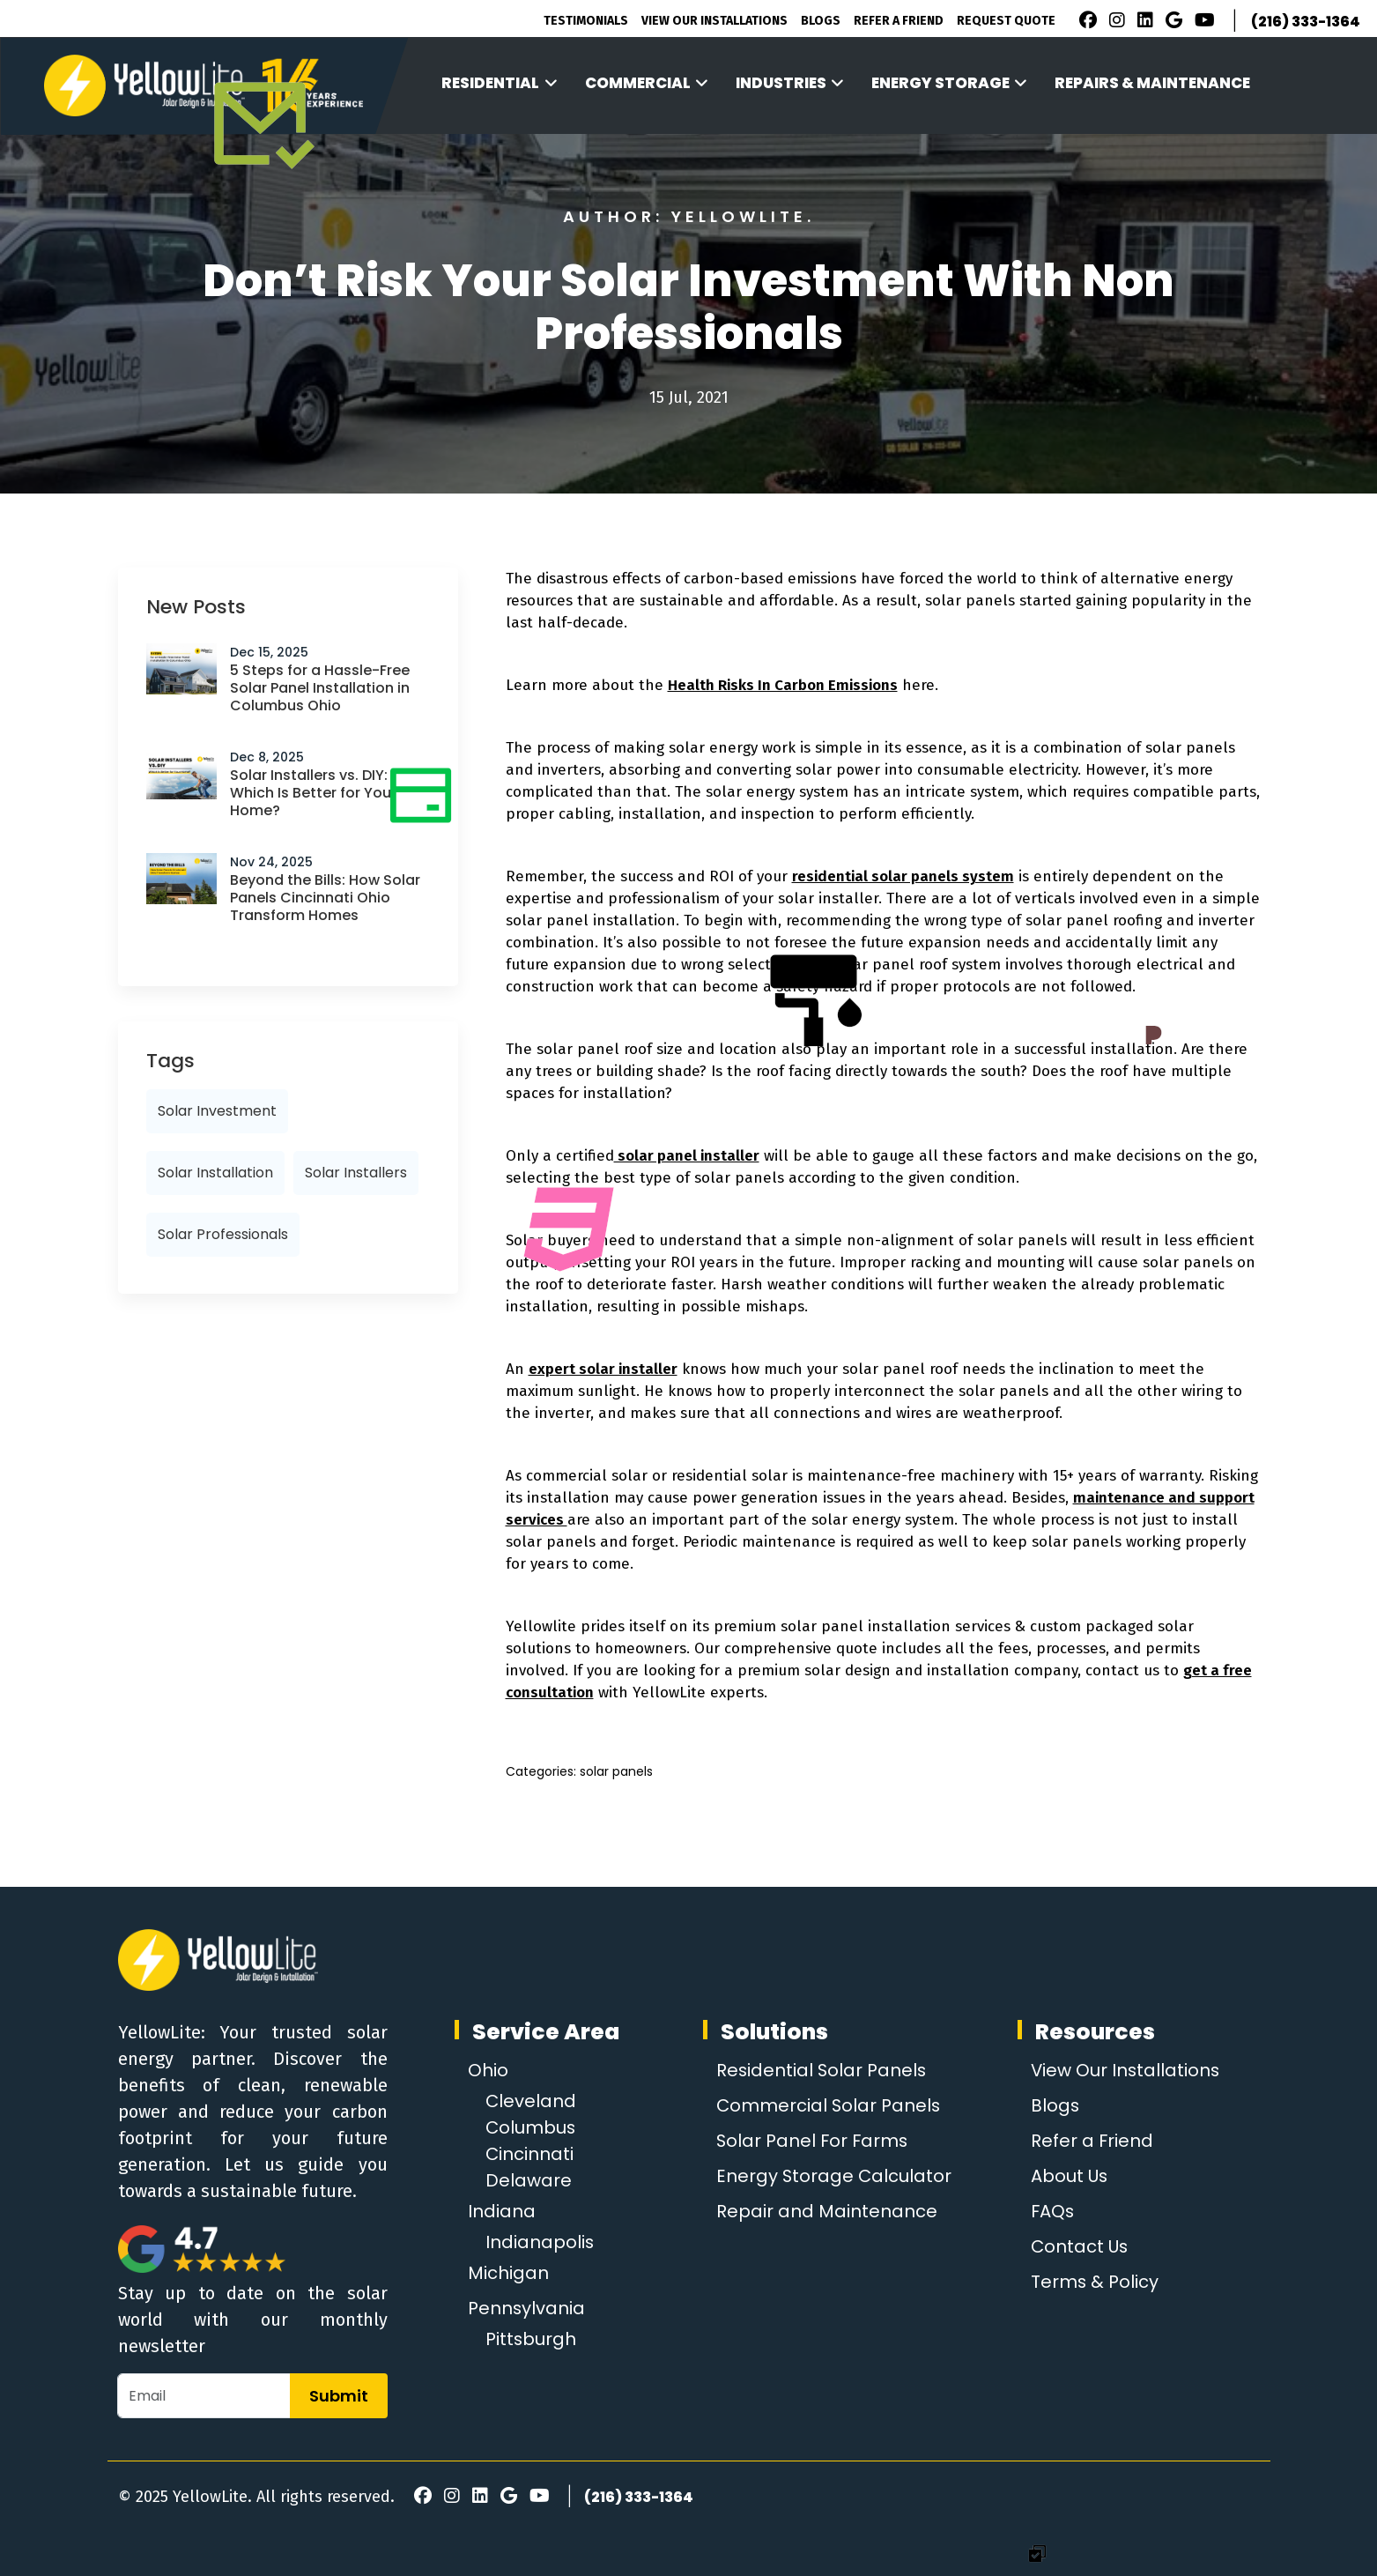 Image resolution: width=1377 pixels, height=2576 pixels. What do you see at coordinates (1153, 1035) in the screenshot?
I see `open the Pandora music streaming app` at bounding box center [1153, 1035].